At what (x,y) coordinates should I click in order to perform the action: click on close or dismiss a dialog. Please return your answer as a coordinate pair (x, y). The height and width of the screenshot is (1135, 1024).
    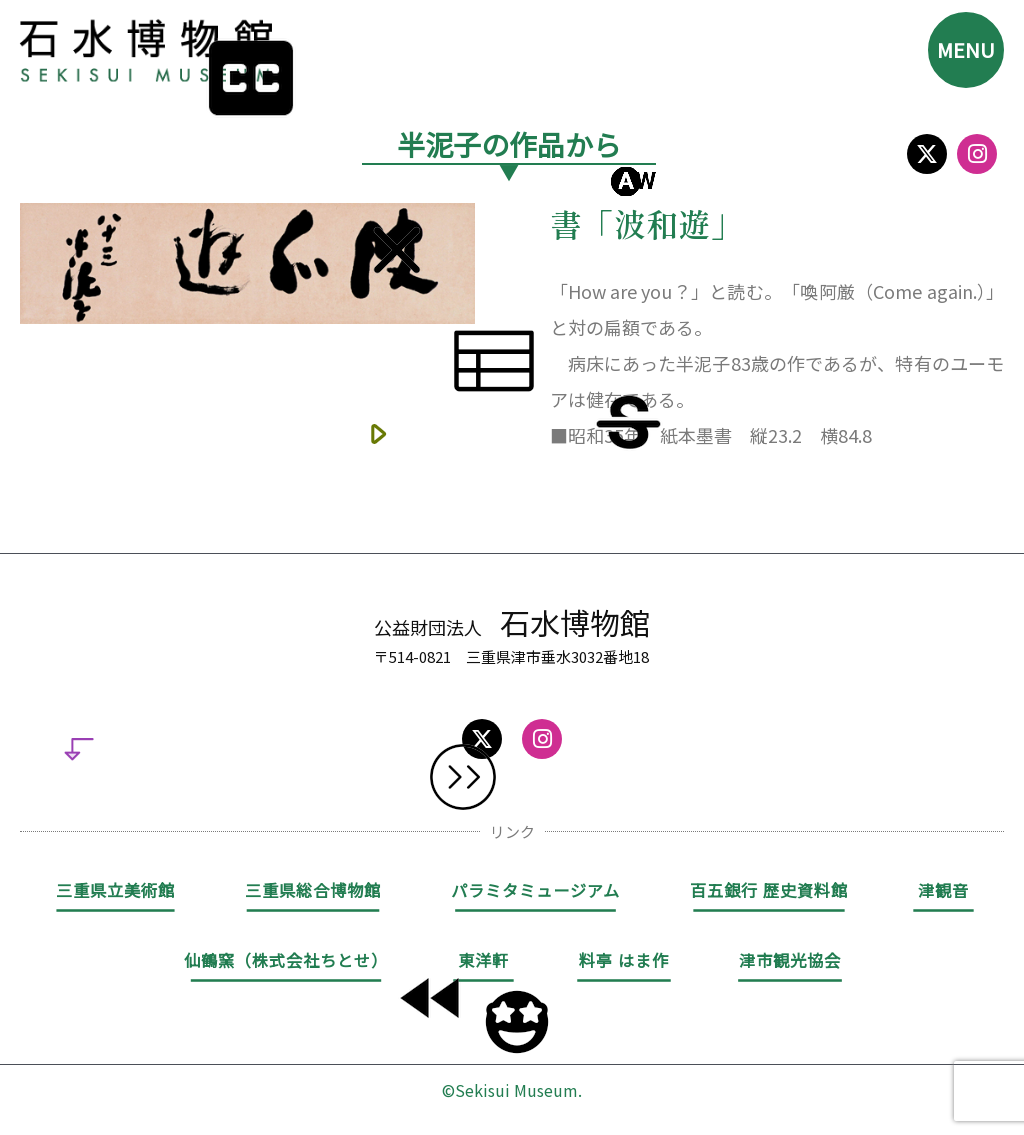
    Looking at the image, I should click on (397, 250).